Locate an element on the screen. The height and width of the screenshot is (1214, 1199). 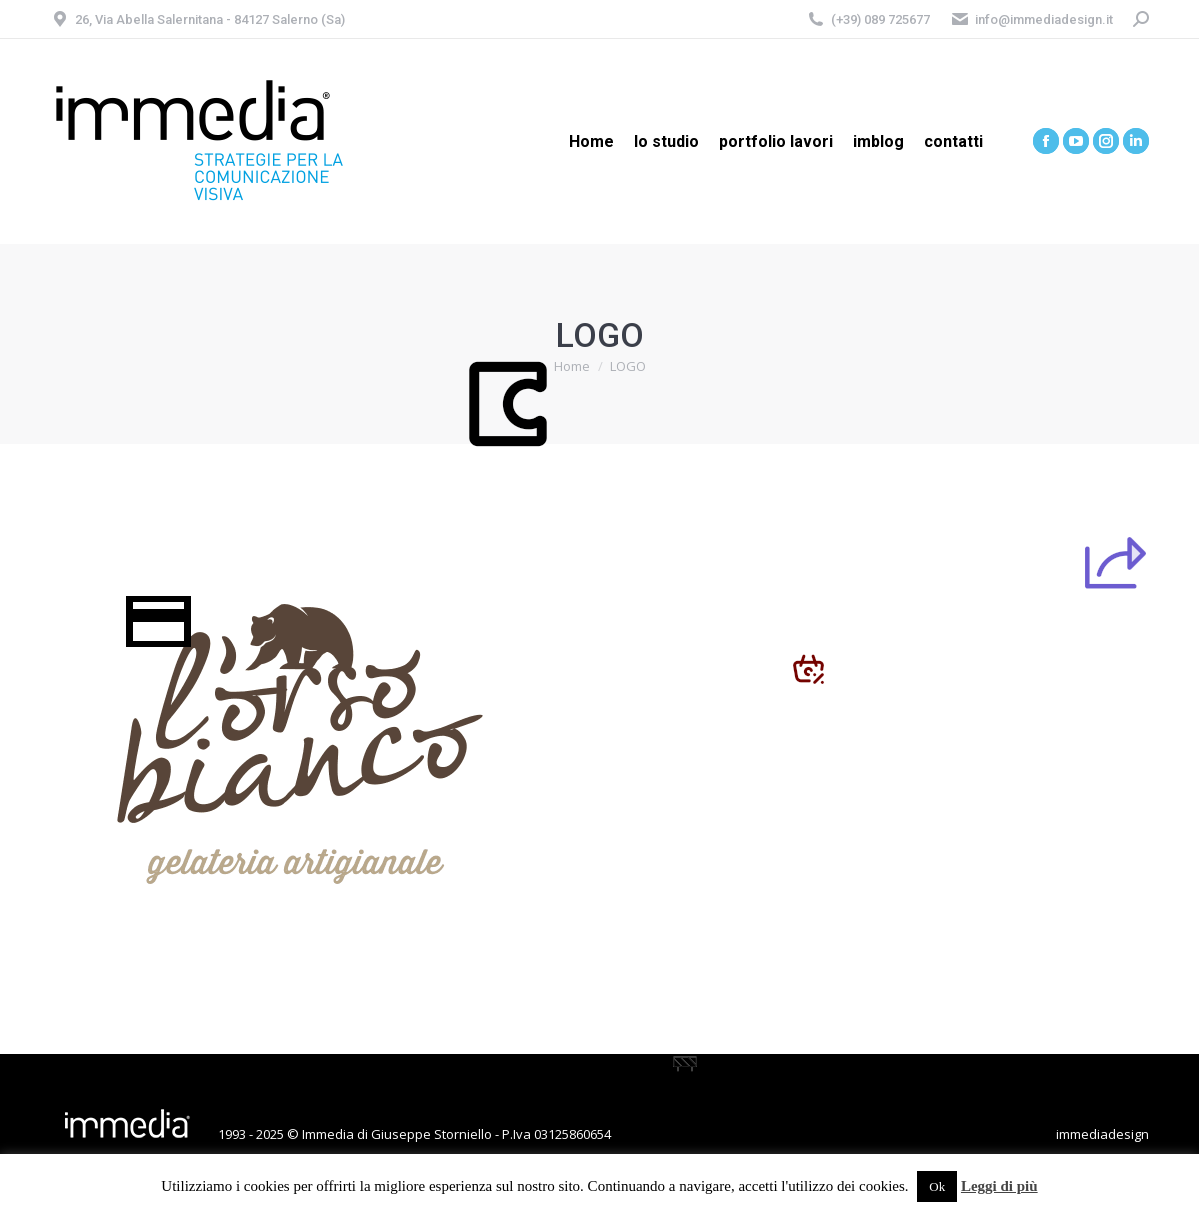
access payment methods is located at coordinates (158, 621).